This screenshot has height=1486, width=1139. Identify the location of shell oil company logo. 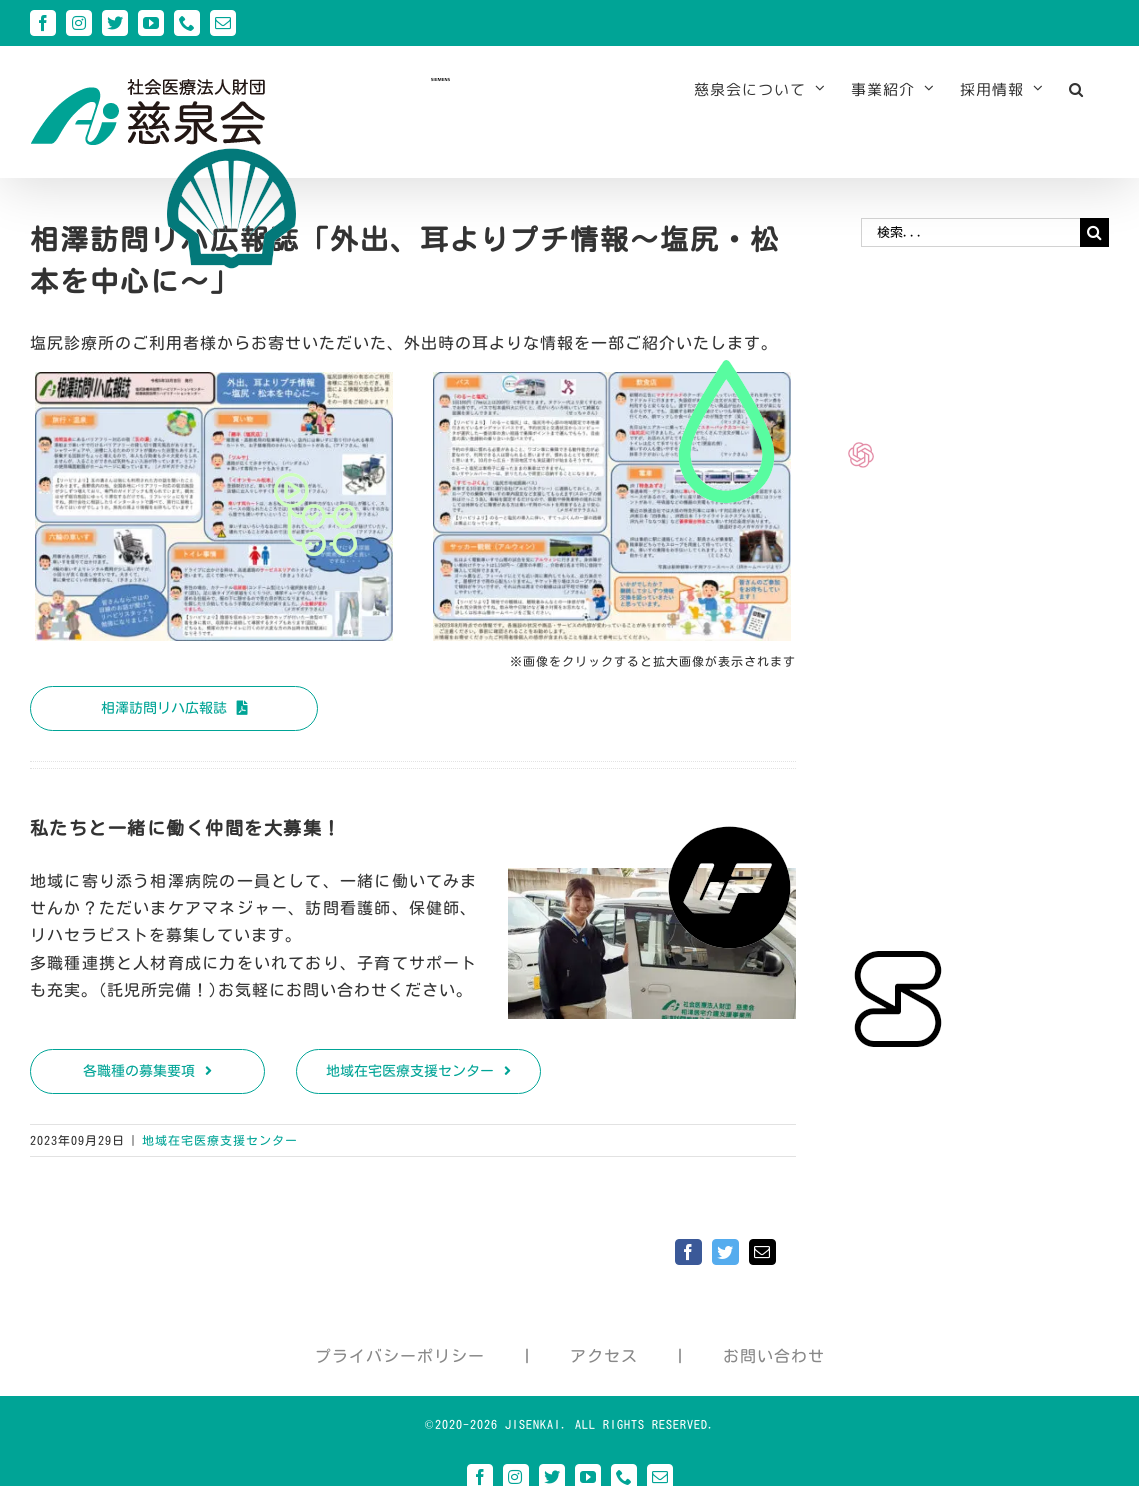
(231, 208).